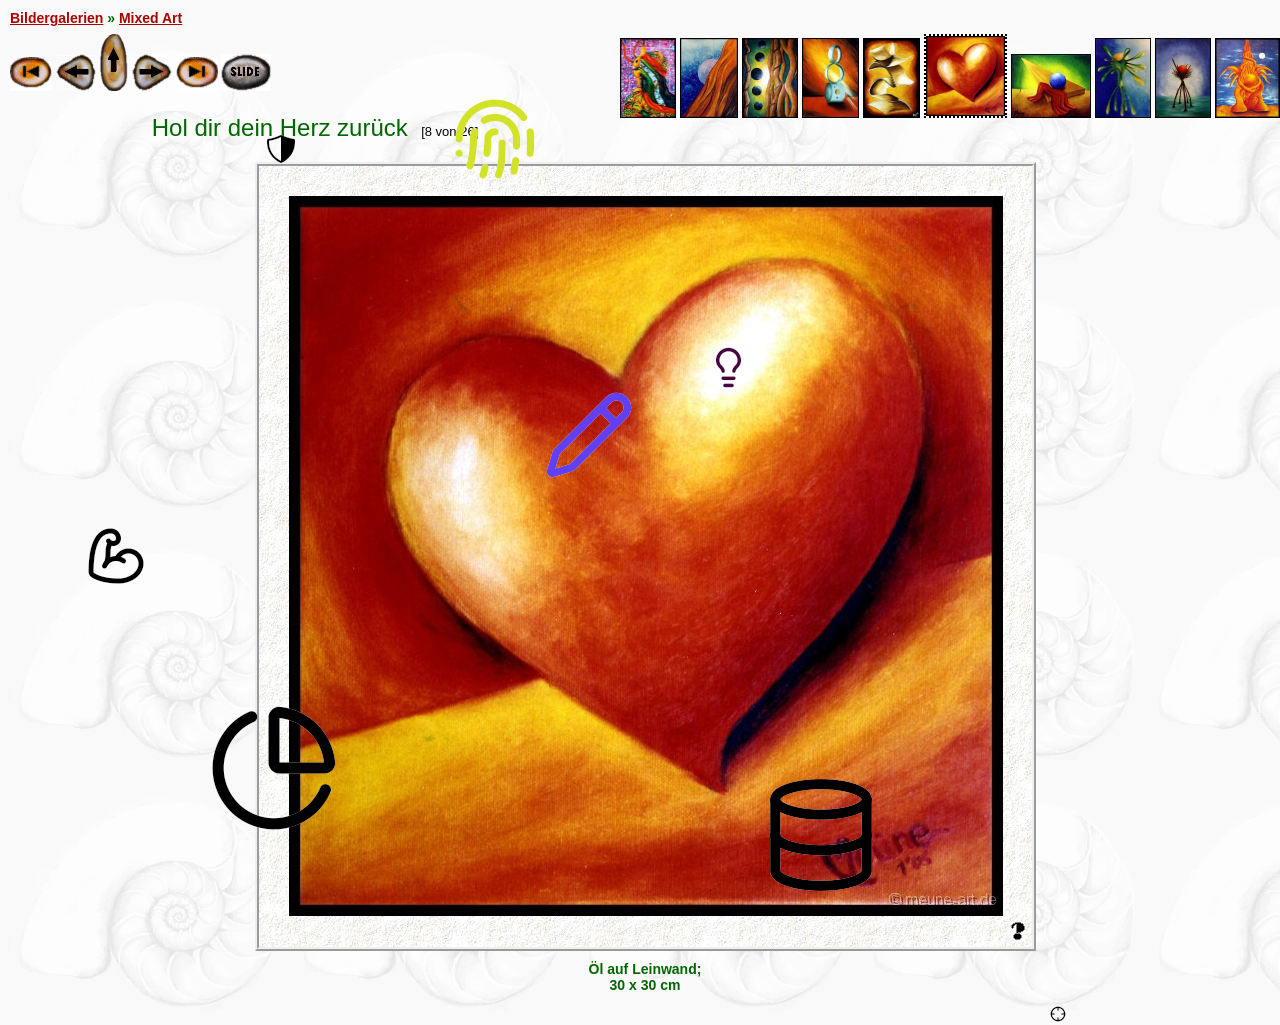 This screenshot has height=1025, width=1280. I want to click on view tips or helpful suggestions, so click(728, 367).